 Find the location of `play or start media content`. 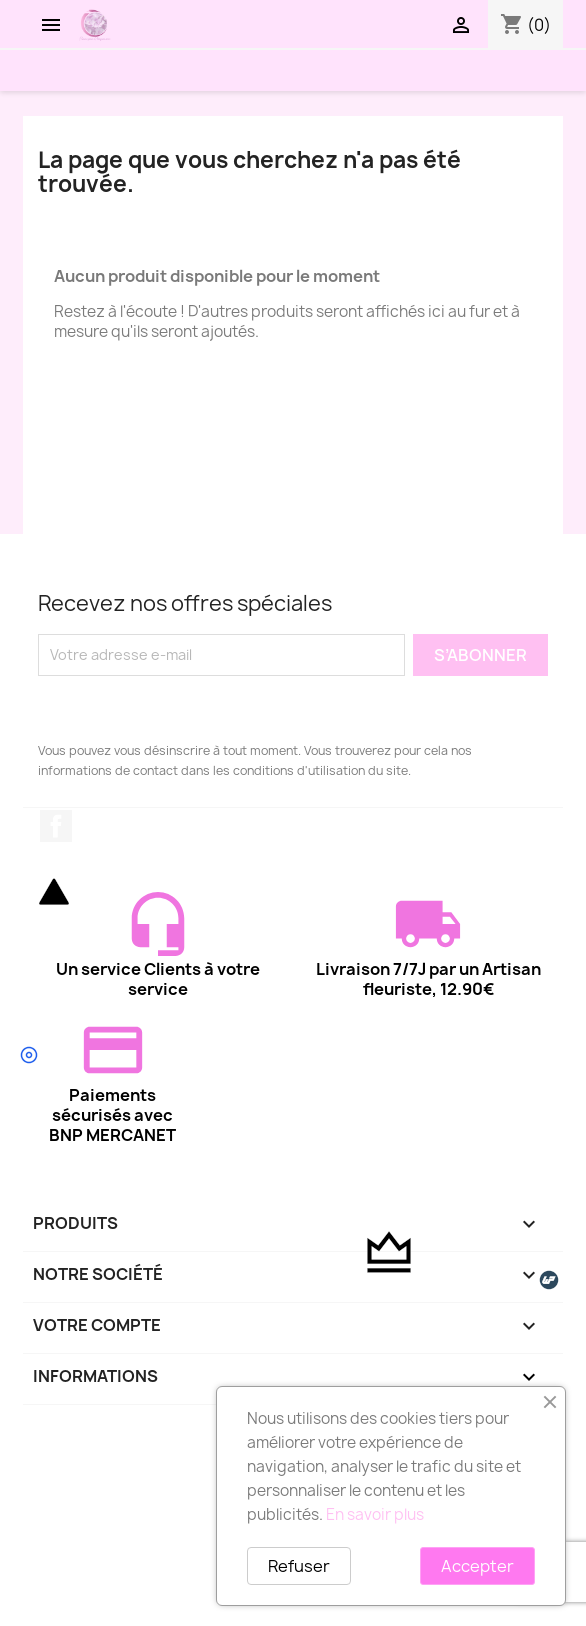

play or start media content is located at coordinates (54, 892).